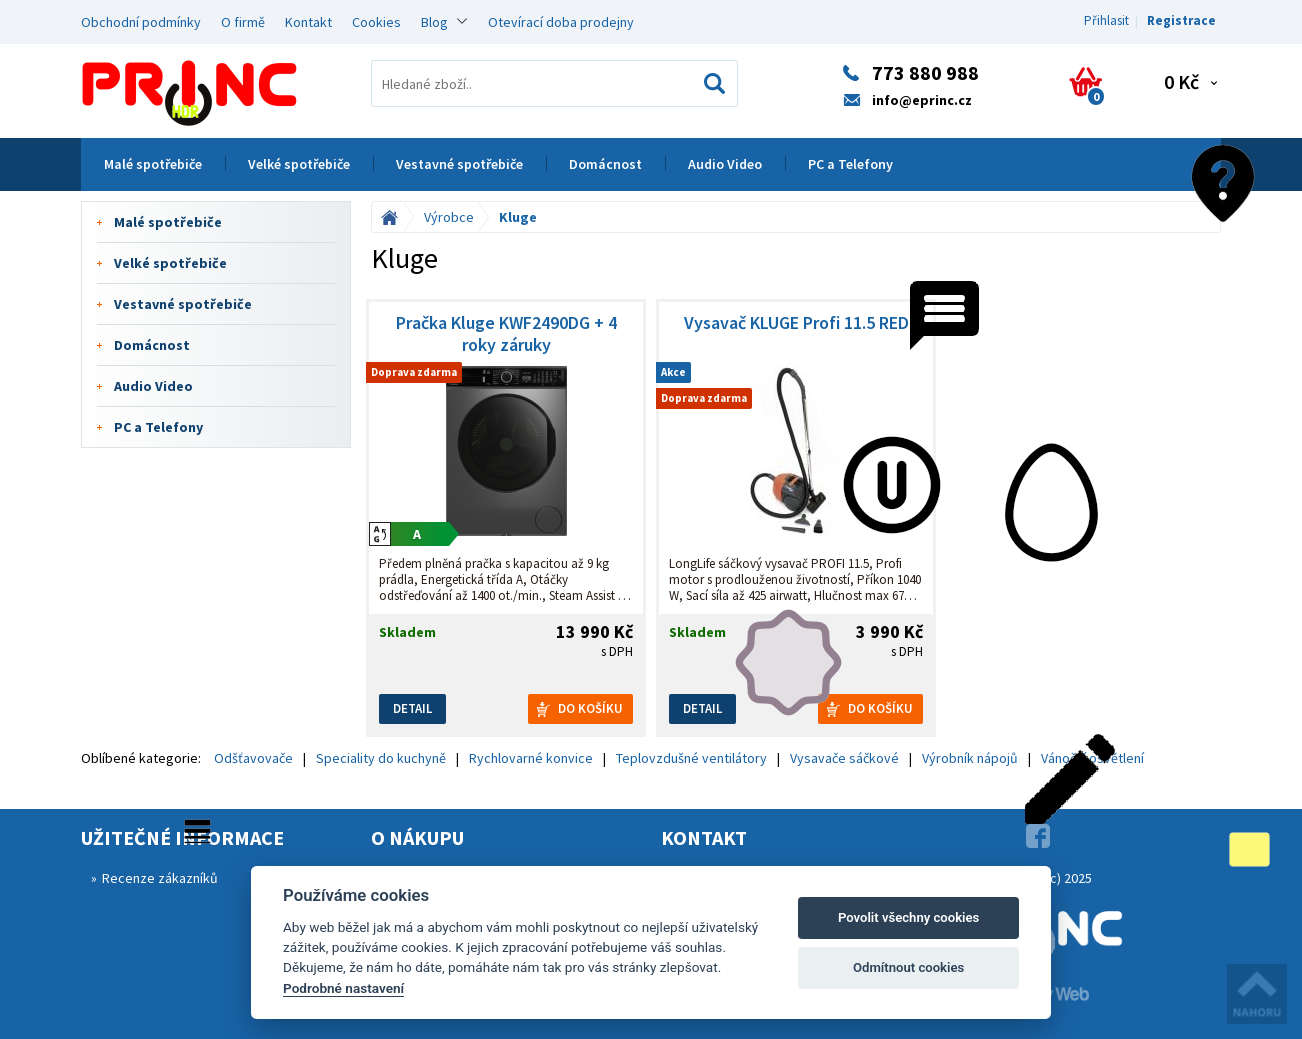 Image resolution: width=1302 pixels, height=1039 pixels. What do you see at coordinates (1070, 779) in the screenshot?
I see `edit content or settings` at bounding box center [1070, 779].